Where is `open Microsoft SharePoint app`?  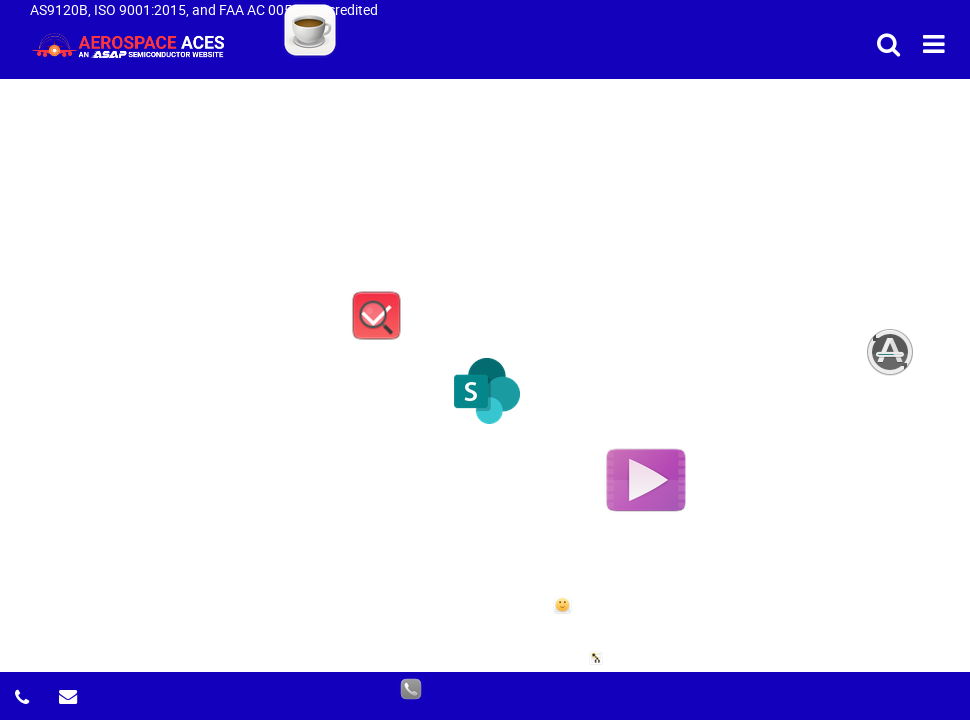
open Microsoft SharePoint app is located at coordinates (487, 391).